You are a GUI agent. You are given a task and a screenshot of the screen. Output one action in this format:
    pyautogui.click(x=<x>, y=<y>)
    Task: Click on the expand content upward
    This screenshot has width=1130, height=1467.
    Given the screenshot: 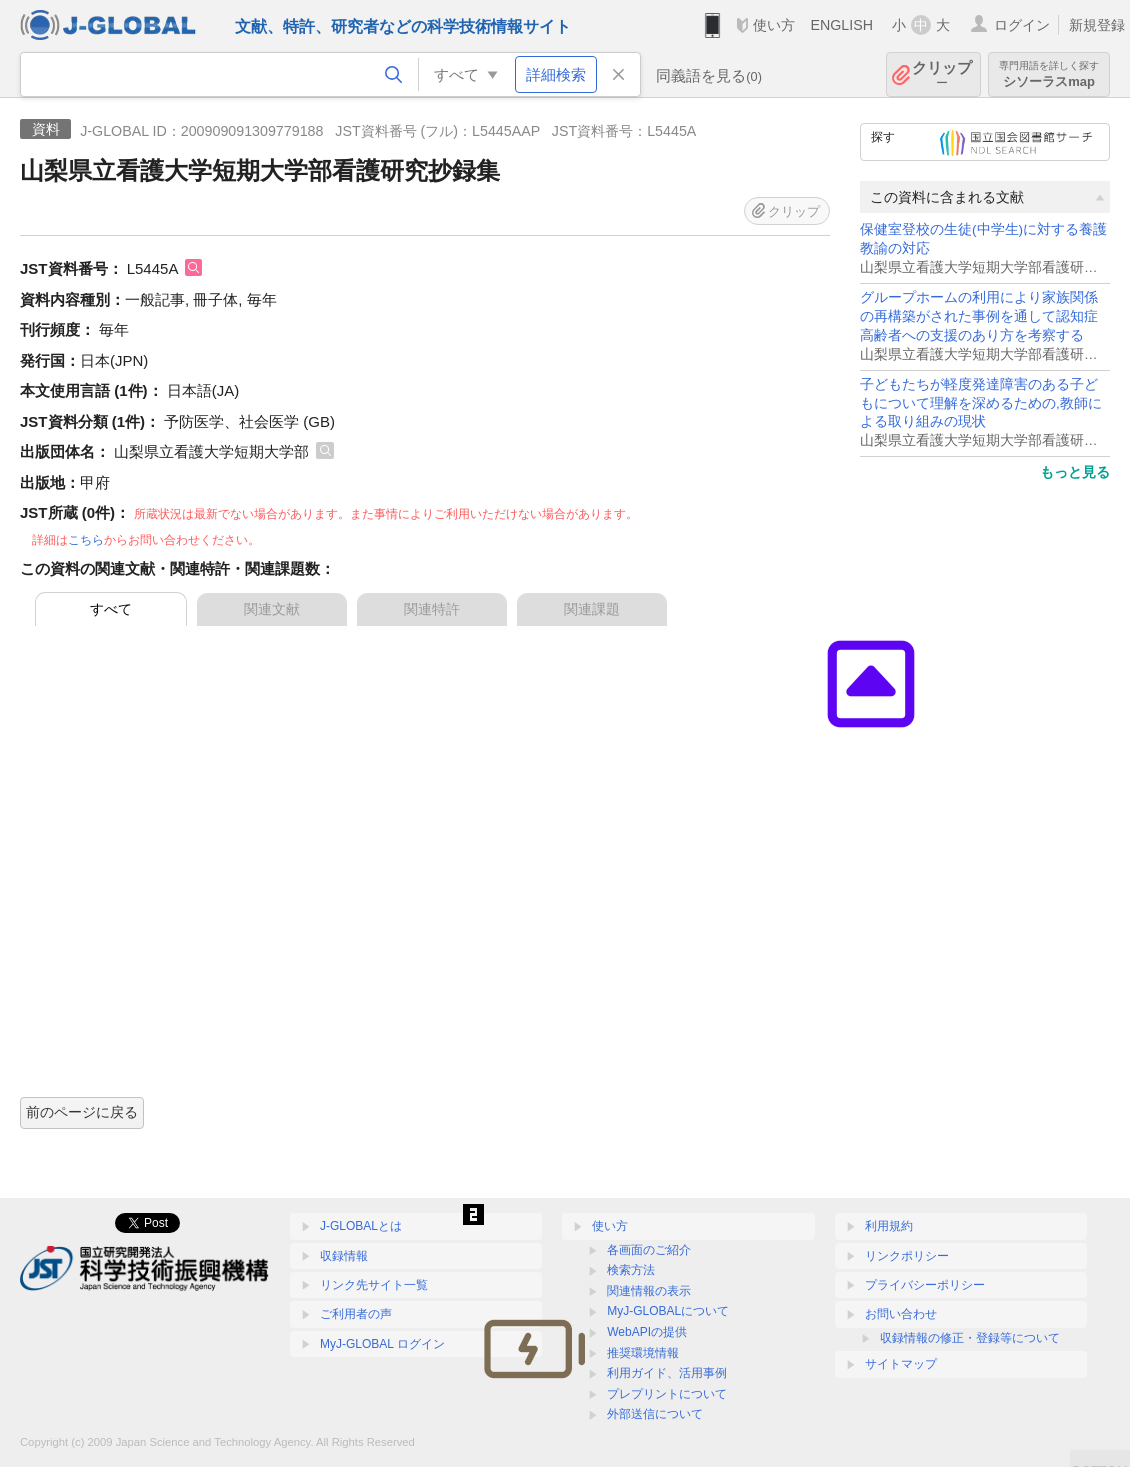 What is the action you would take?
    pyautogui.click(x=871, y=684)
    